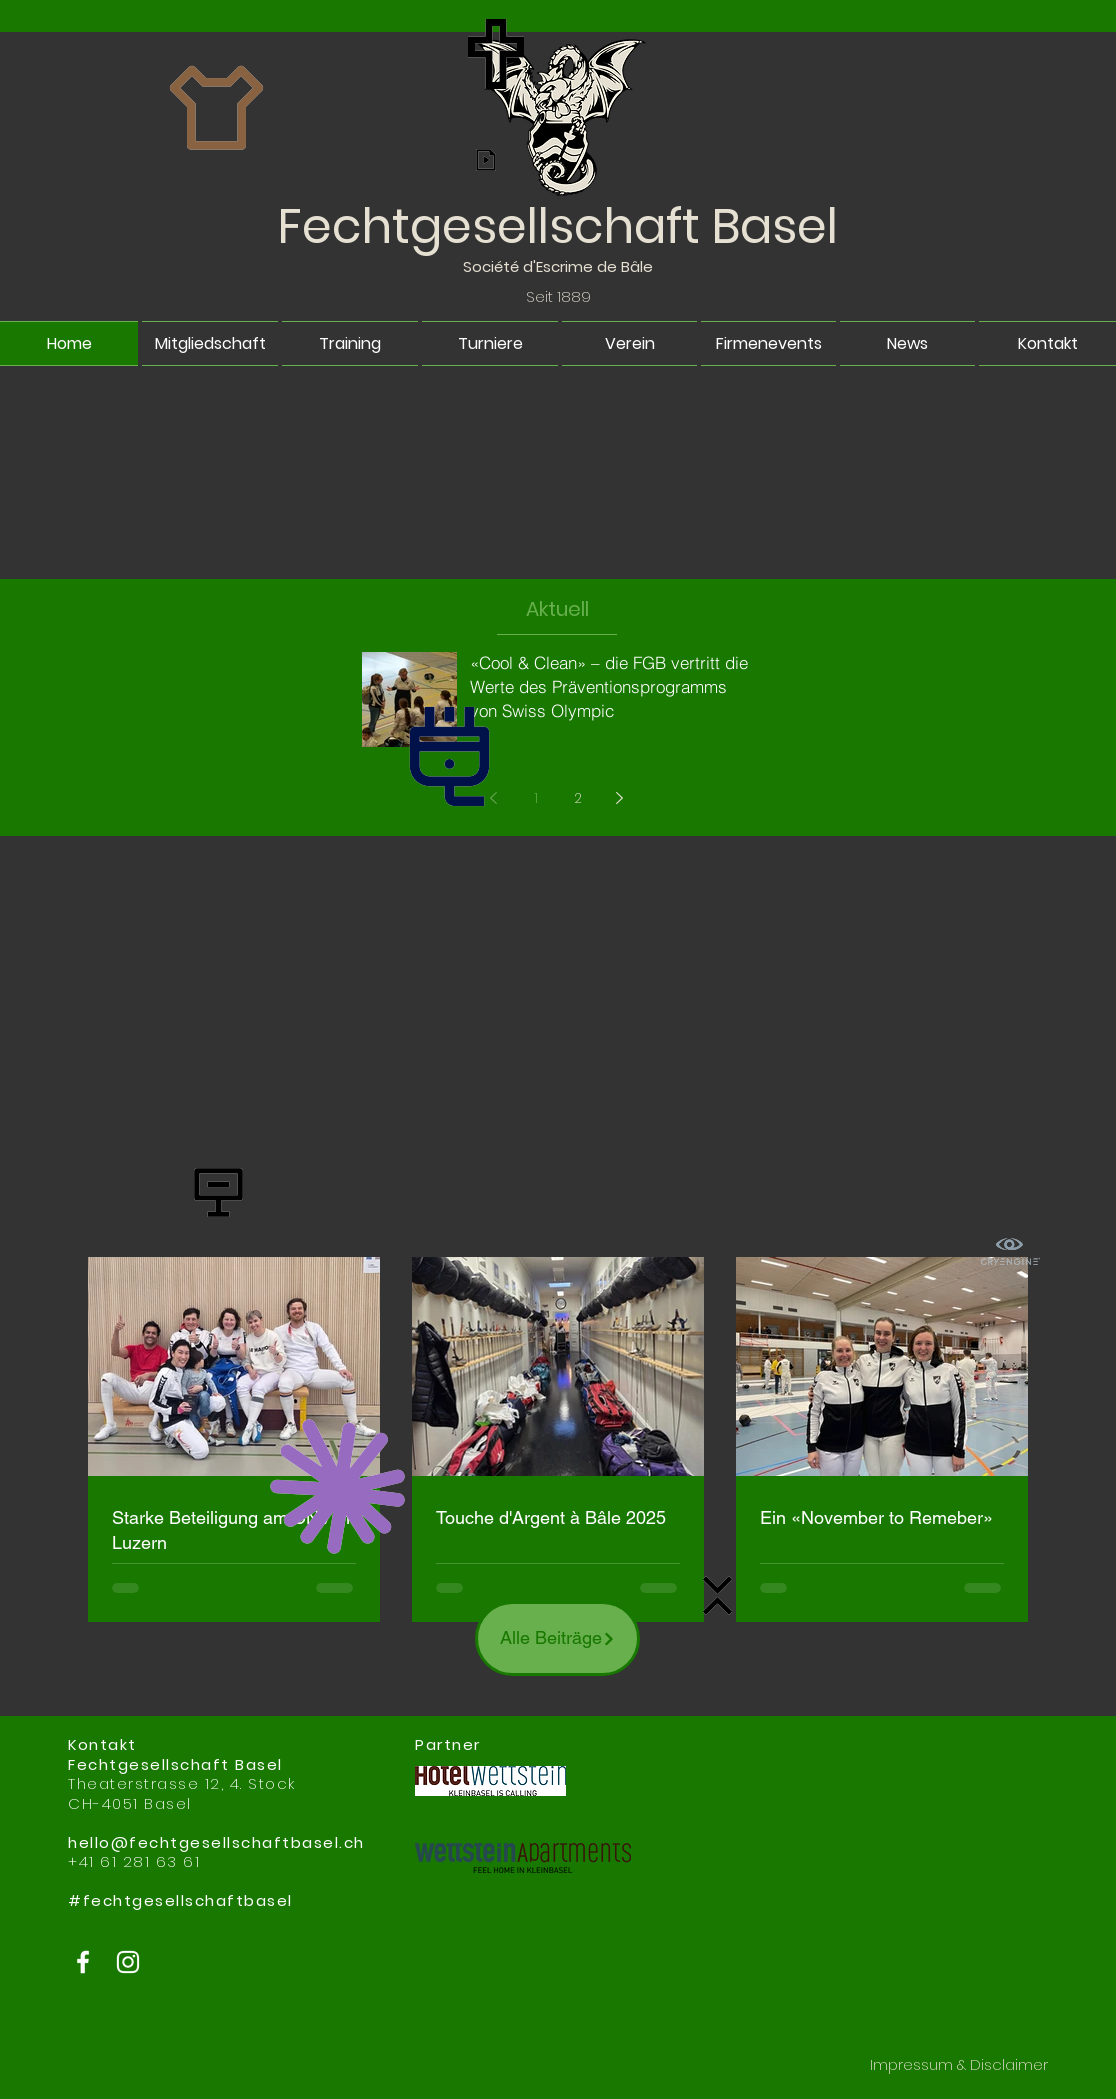 The height and width of the screenshot is (2099, 1116). I want to click on browse clothing or apparel items, so click(216, 107).